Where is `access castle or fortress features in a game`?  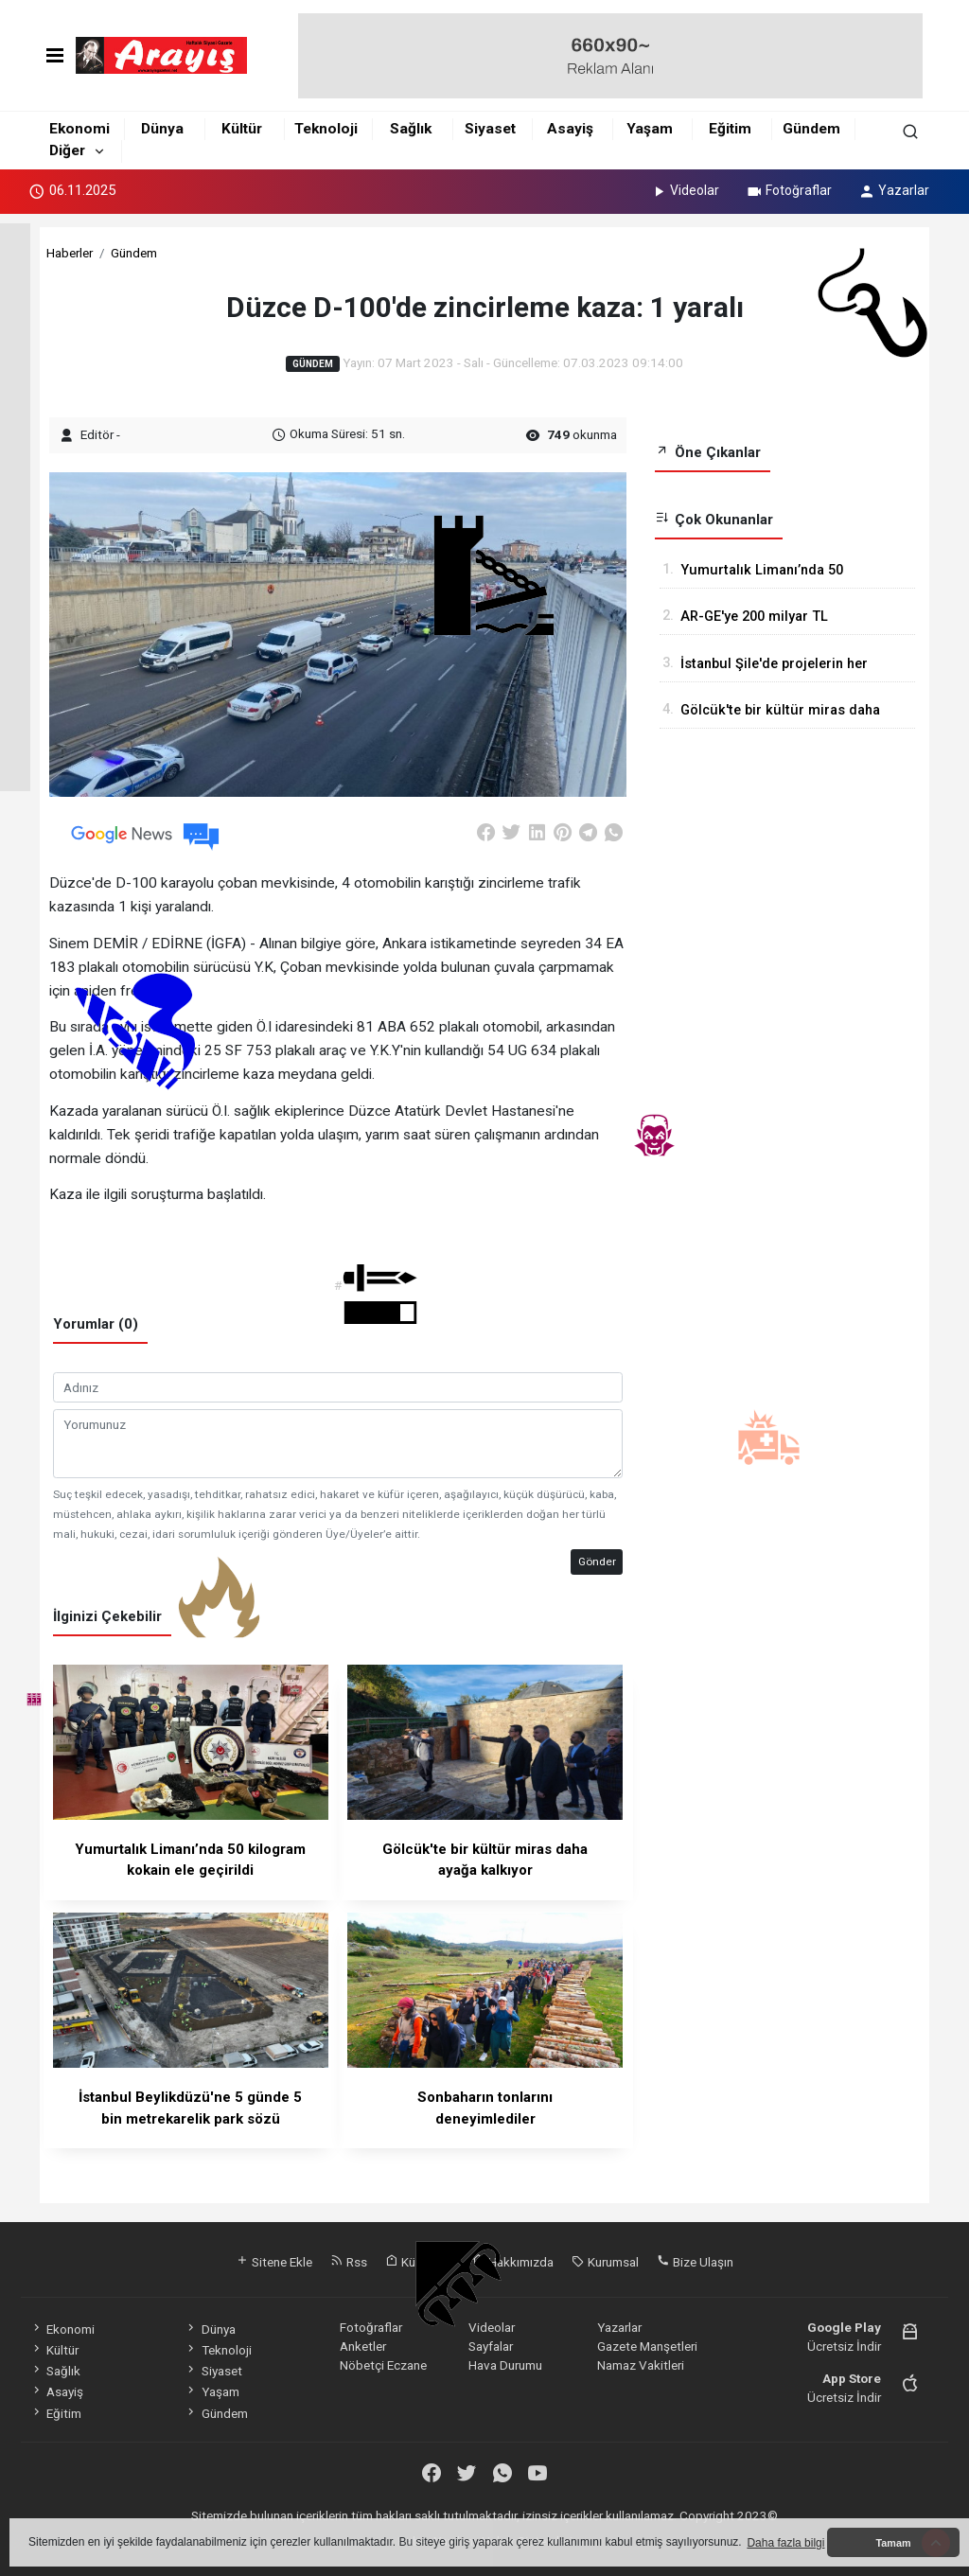
access castle or fortress features in a game is located at coordinates (494, 575).